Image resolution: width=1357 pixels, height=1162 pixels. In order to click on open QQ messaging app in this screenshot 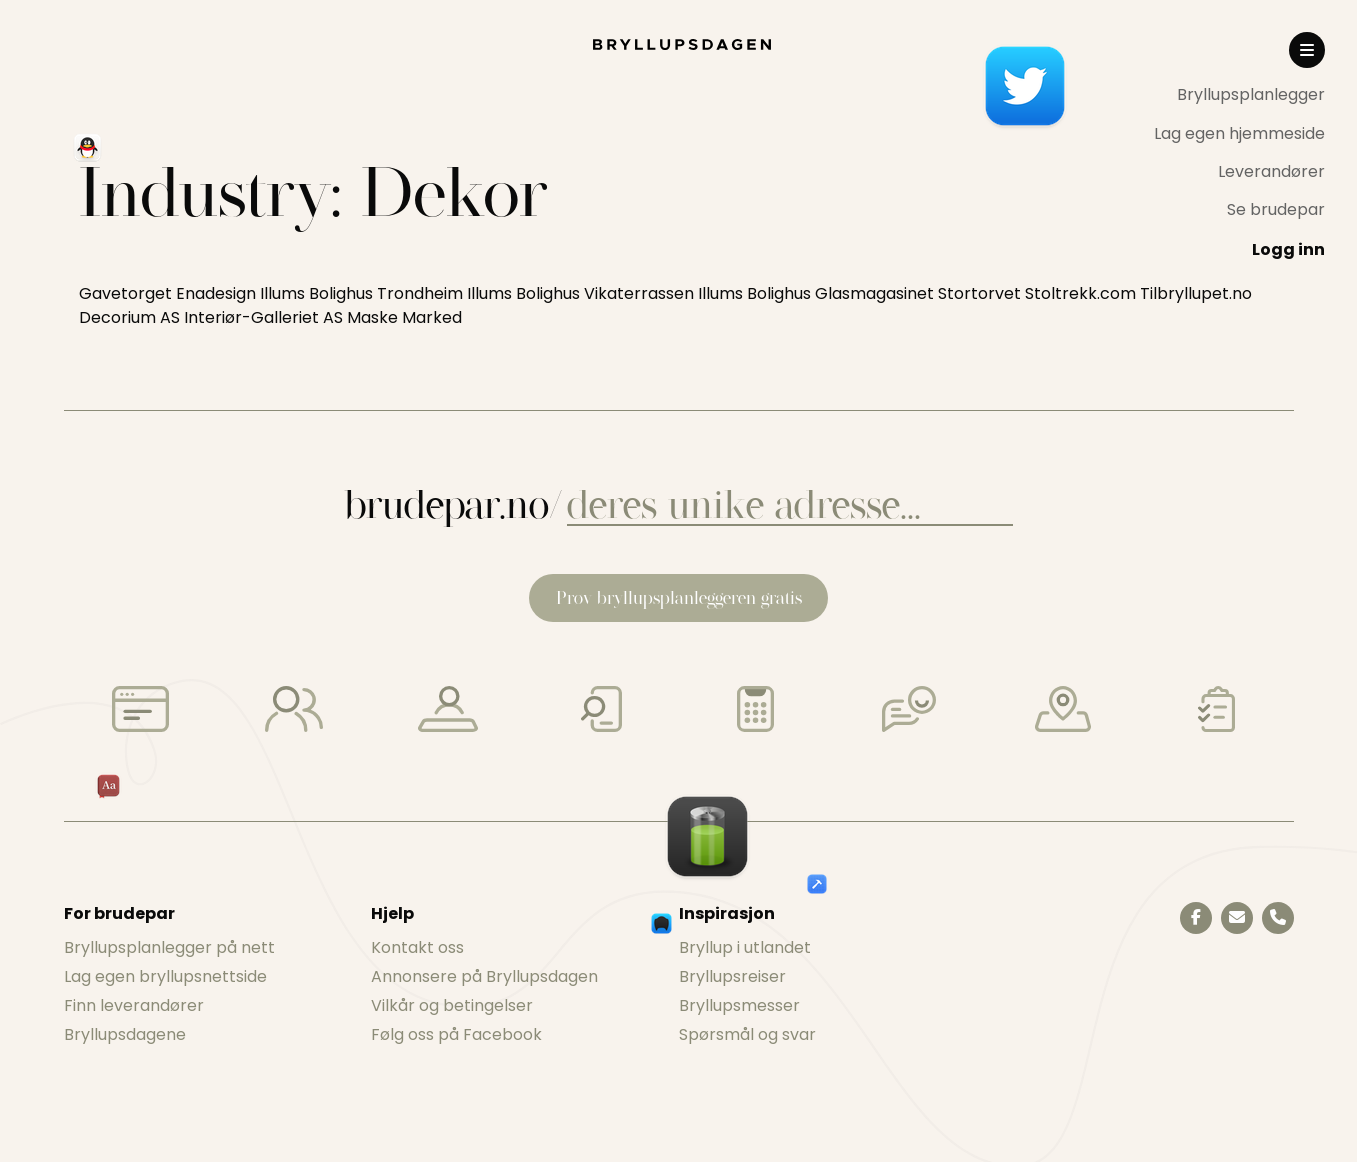, I will do `click(87, 147)`.